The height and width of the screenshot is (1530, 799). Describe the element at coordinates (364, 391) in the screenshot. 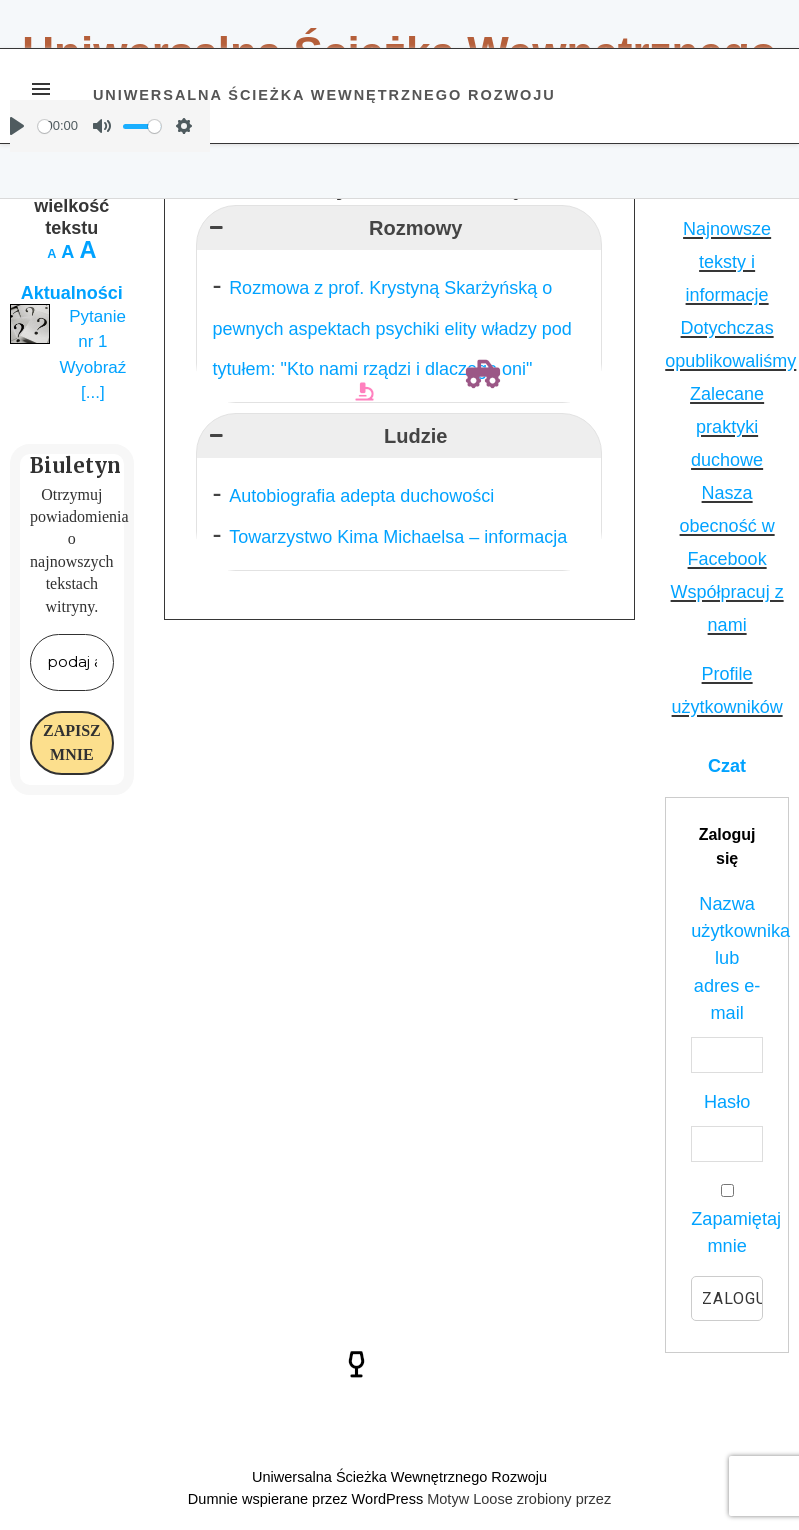

I see `access scientific or laboratory tools` at that location.